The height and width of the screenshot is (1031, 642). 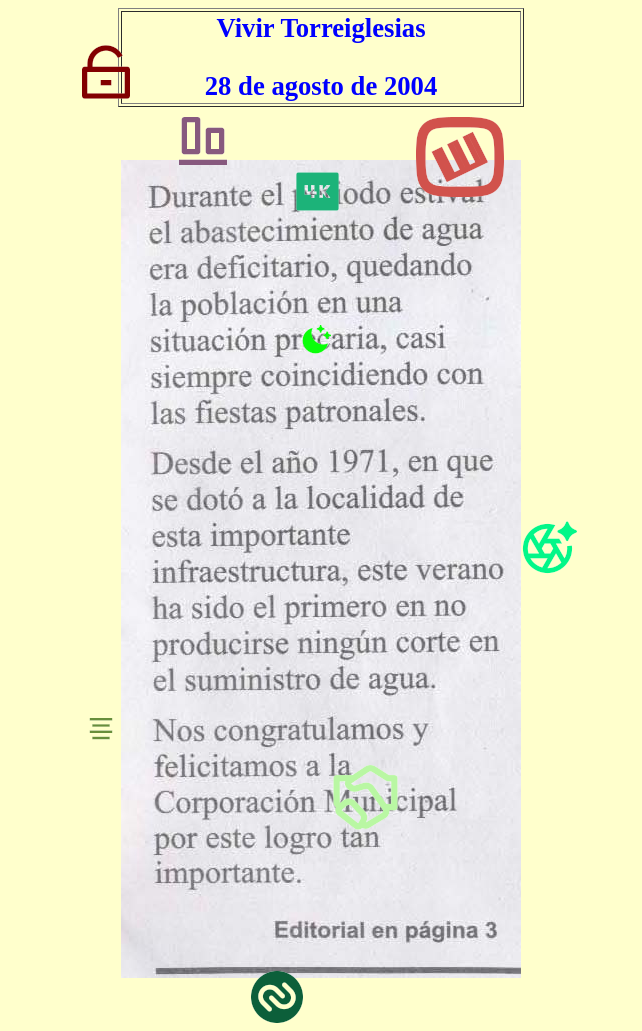 What do you see at coordinates (365, 797) in the screenshot?
I see `indicates a partnership or collaboration` at bounding box center [365, 797].